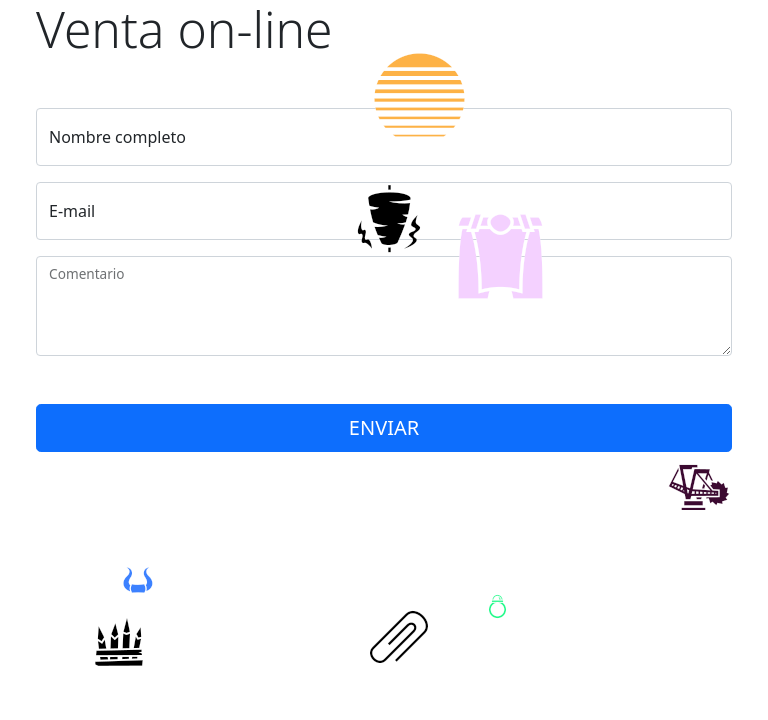  What do you see at coordinates (419, 98) in the screenshot?
I see `retro or synthwave style sun decoration` at bounding box center [419, 98].